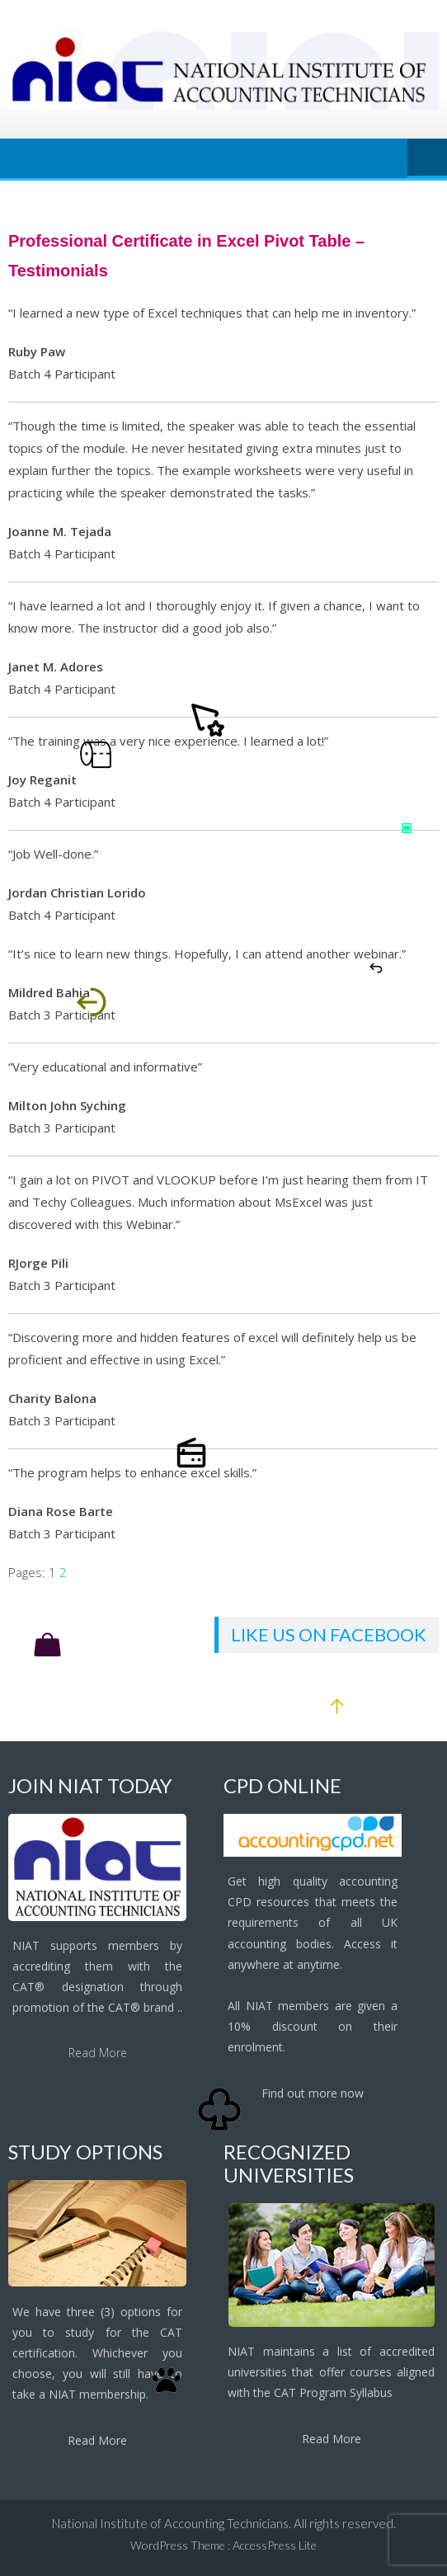  I want to click on scroll to top of page, so click(336, 1706).